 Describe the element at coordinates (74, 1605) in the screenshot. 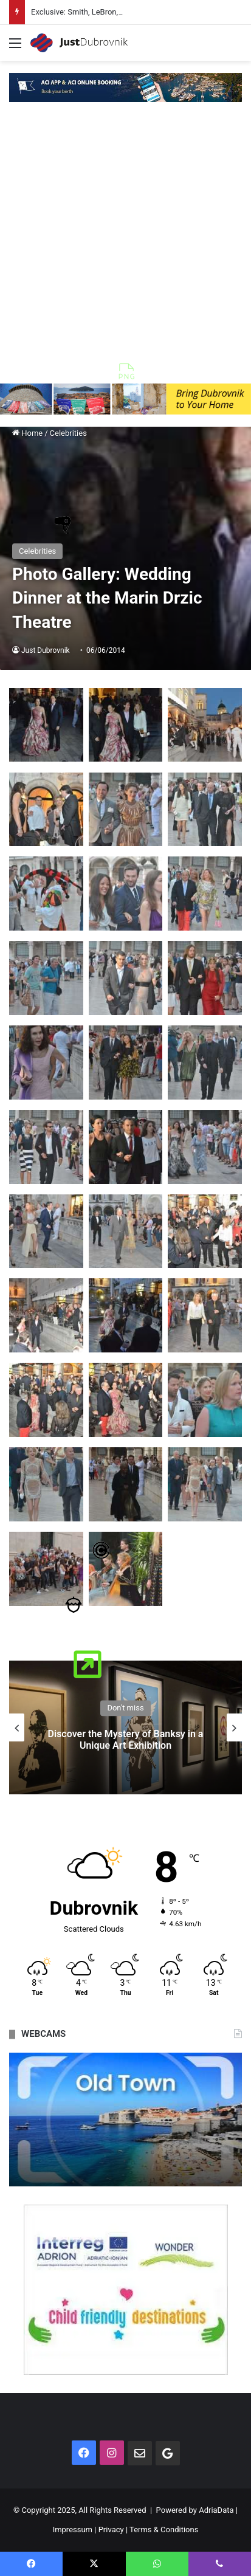

I see `access settings or configuration options` at that location.